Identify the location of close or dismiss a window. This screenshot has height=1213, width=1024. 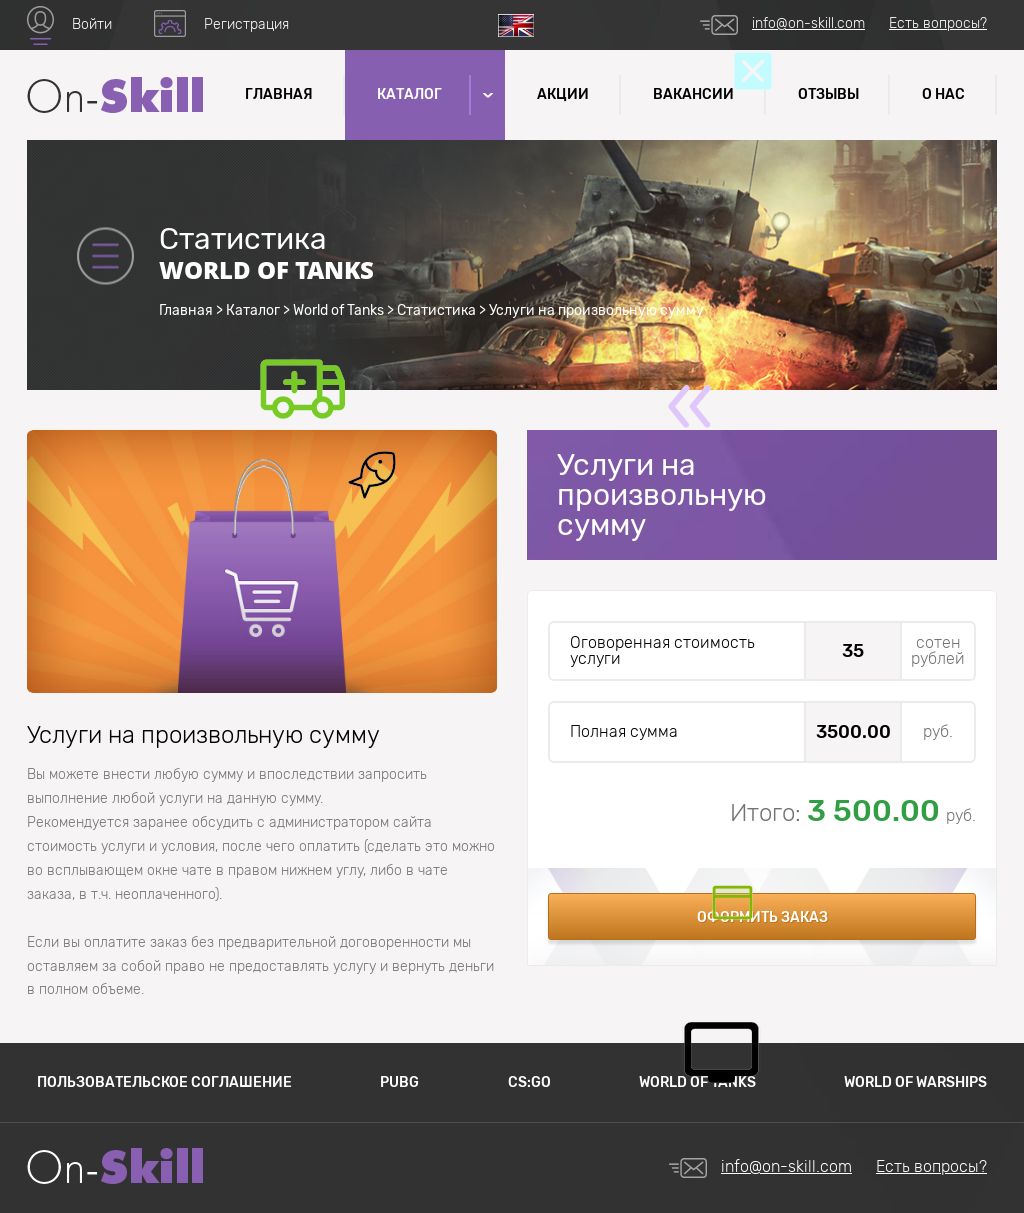
(753, 71).